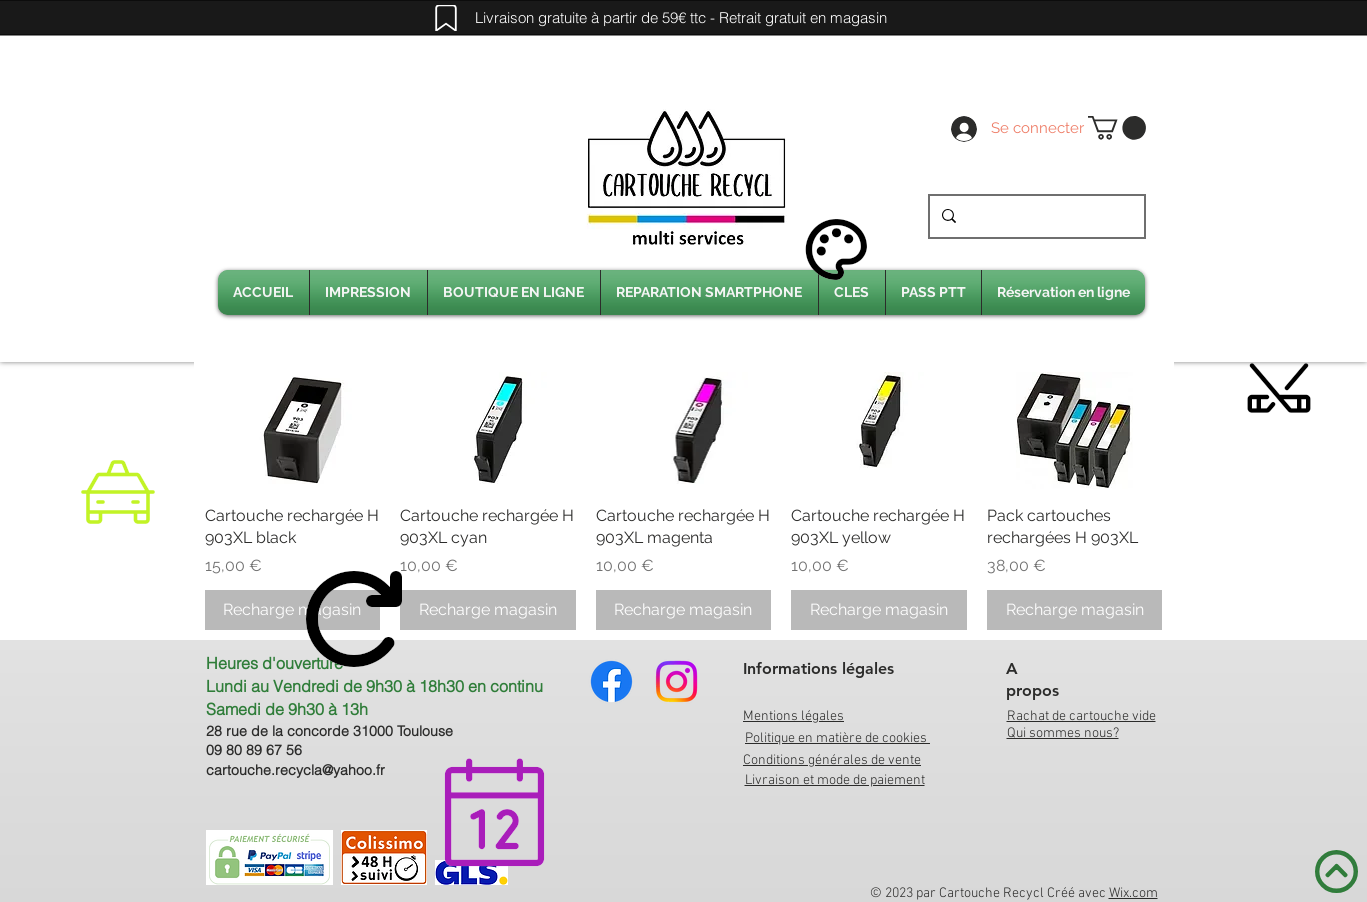  What do you see at coordinates (494, 816) in the screenshot?
I see `view calendar or scheduled events` at bounding box center [494, 816].